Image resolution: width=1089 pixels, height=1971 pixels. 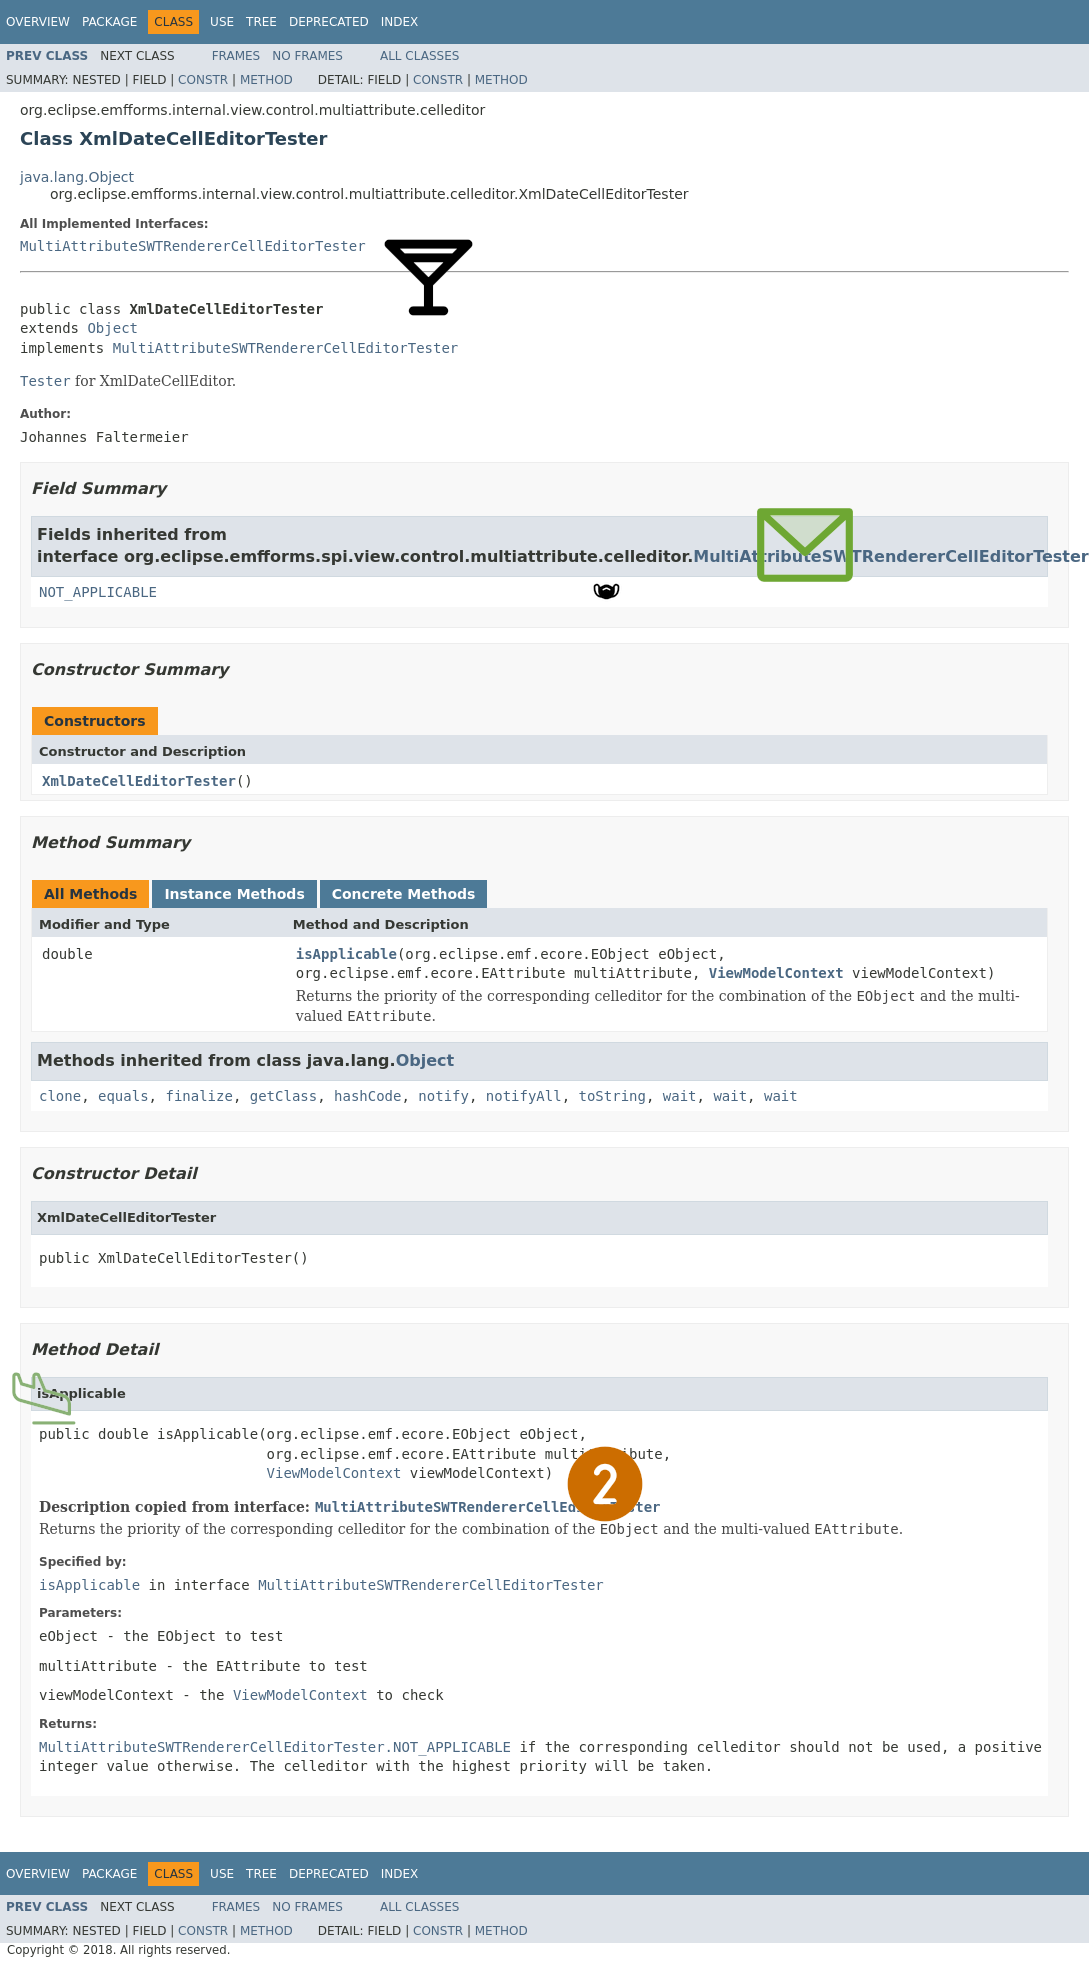 What do you see at coordinates (40, 1398) in the screenshot?
I see `indicates flight arrival or landing status` at bounding box center [40, 1398].